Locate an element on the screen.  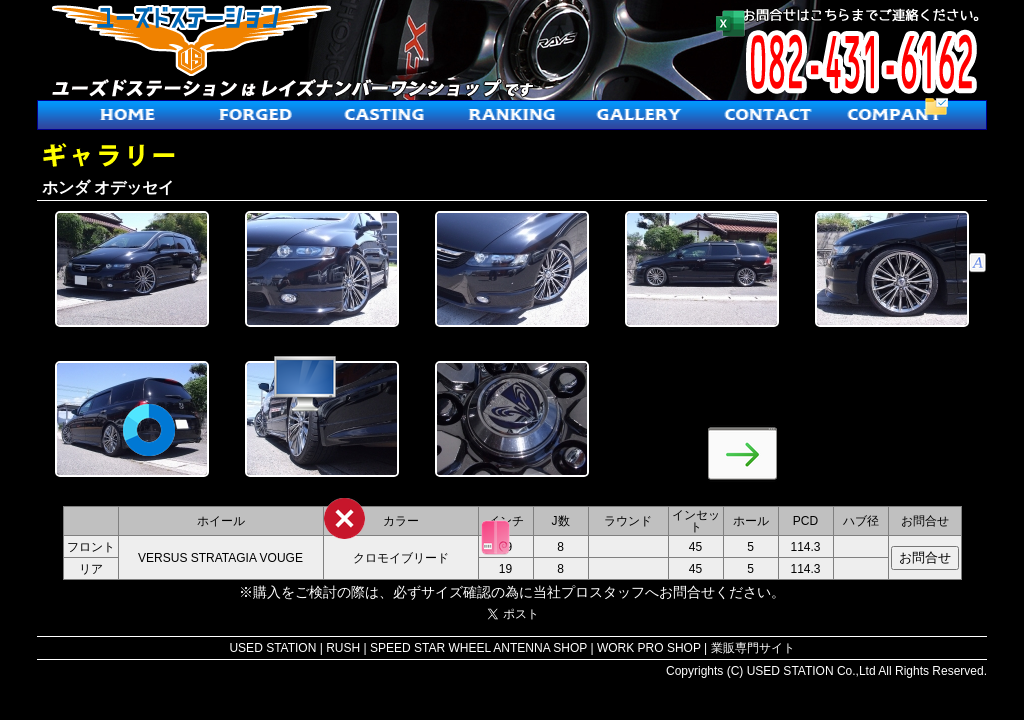
open Microsoft Excel is located at coordinates (730, 23).